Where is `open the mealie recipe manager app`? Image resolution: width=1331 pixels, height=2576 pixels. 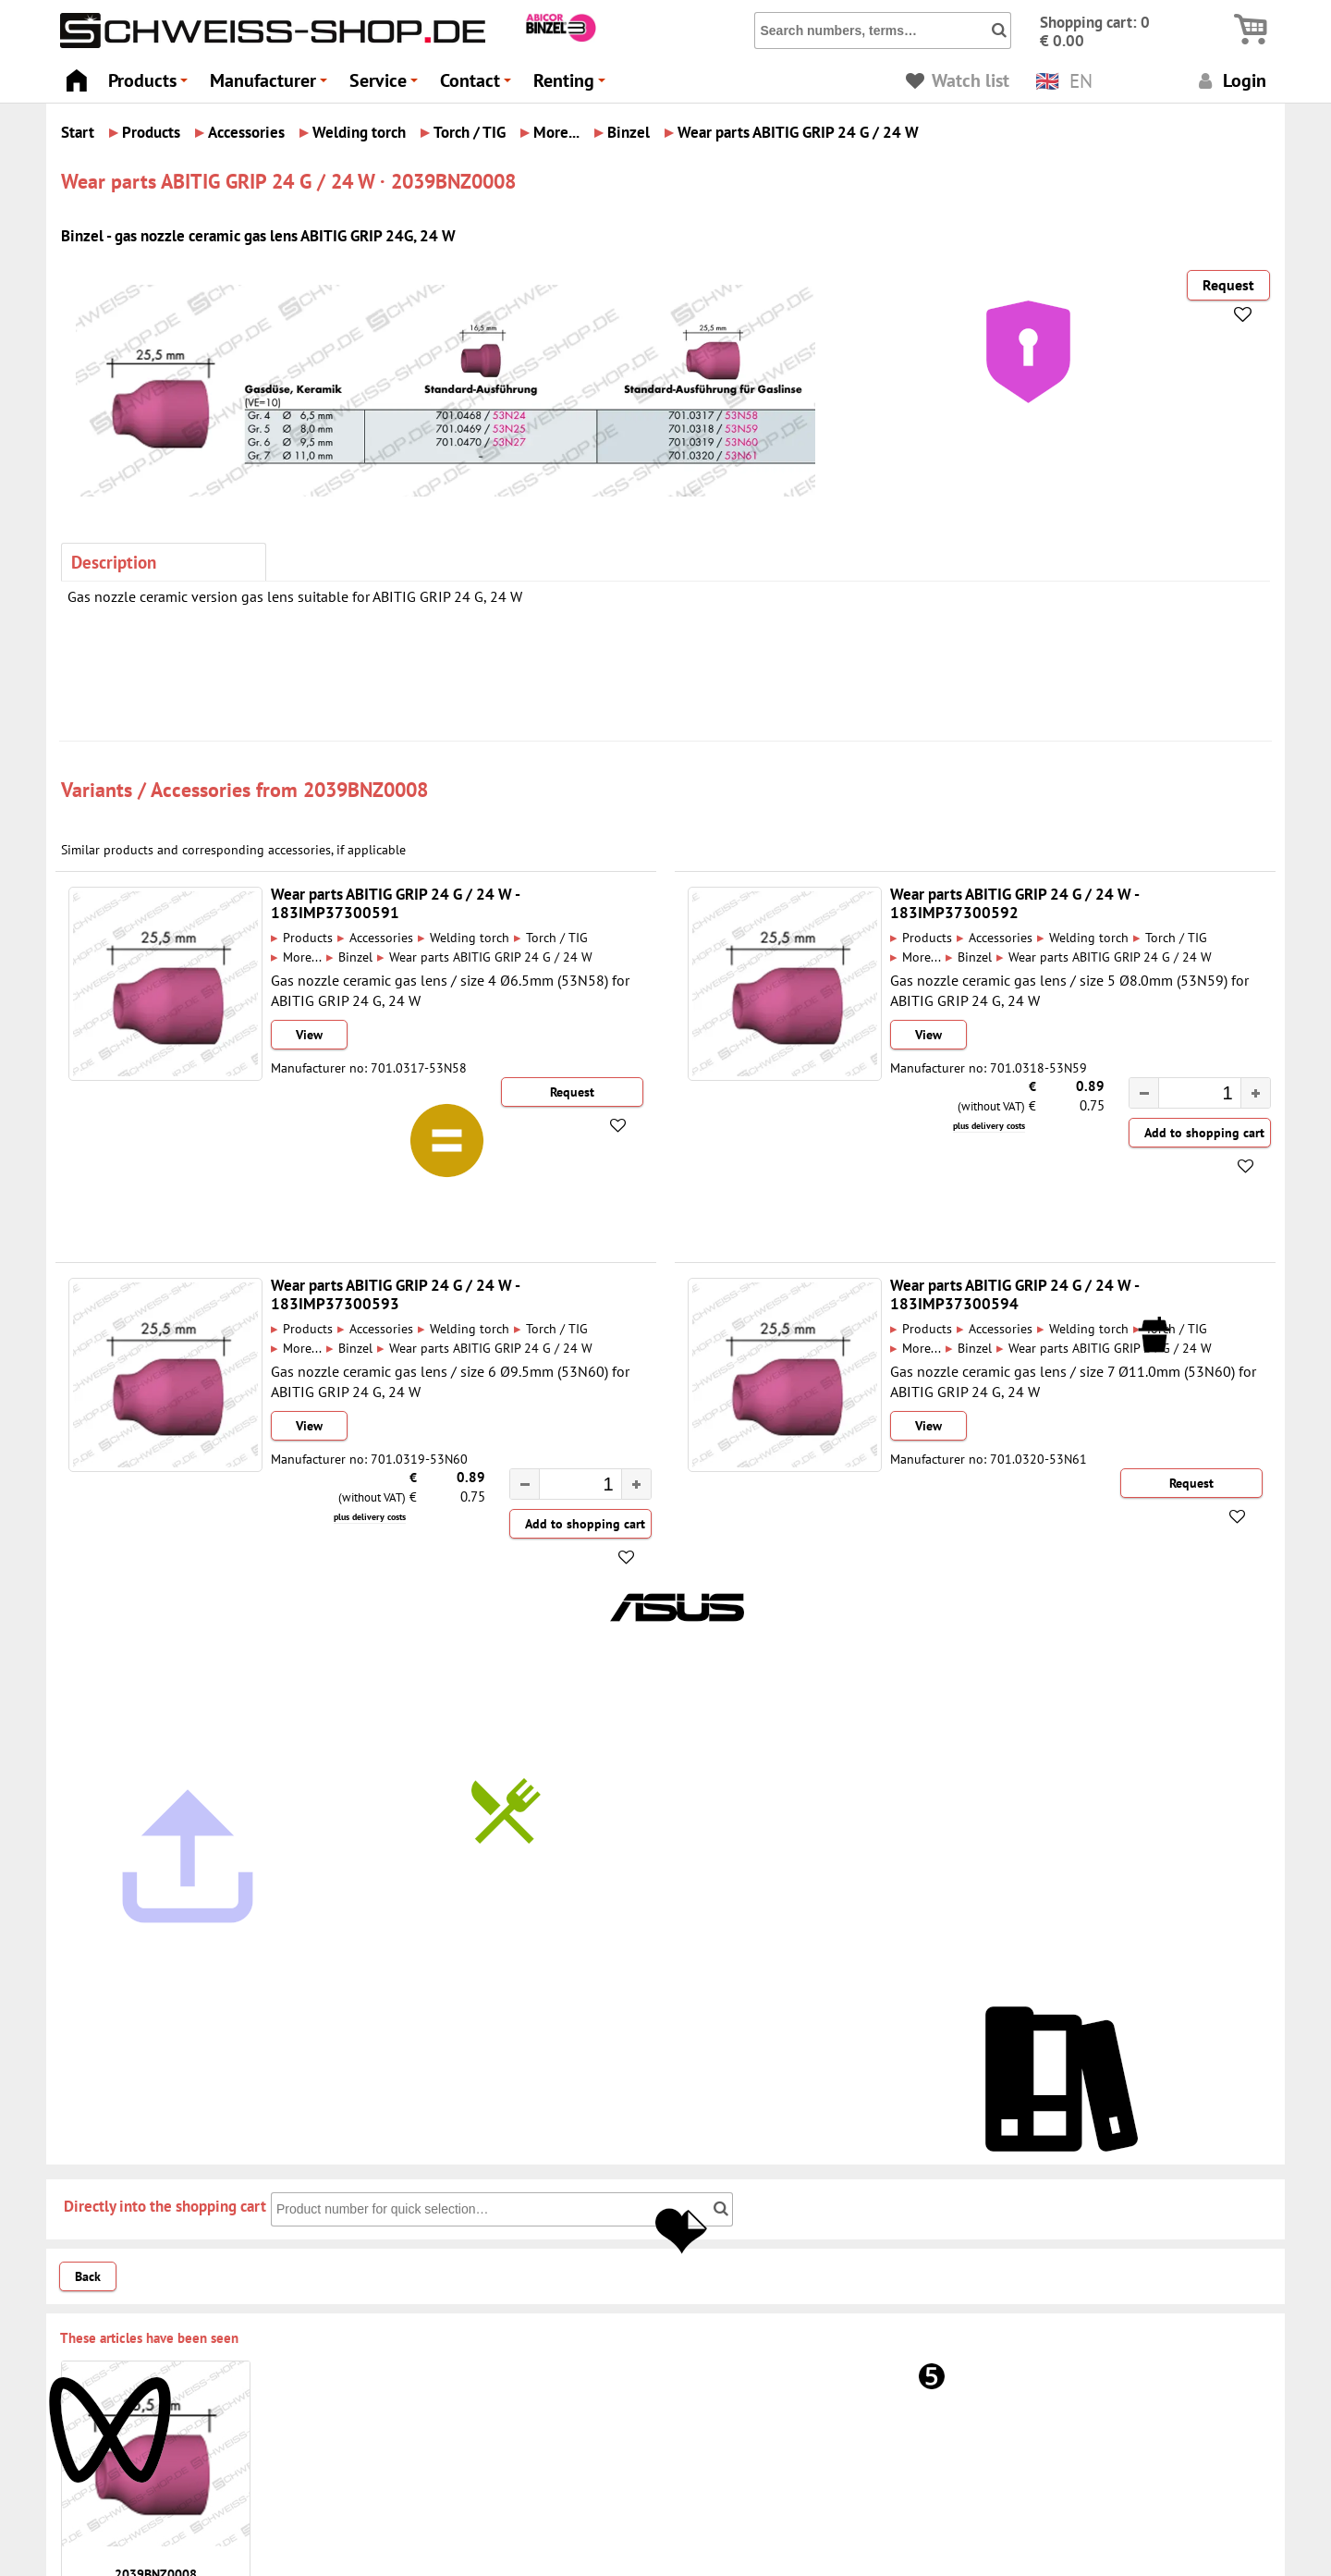
open the mealie recipe manager app is located at coordinates (506, 1810).